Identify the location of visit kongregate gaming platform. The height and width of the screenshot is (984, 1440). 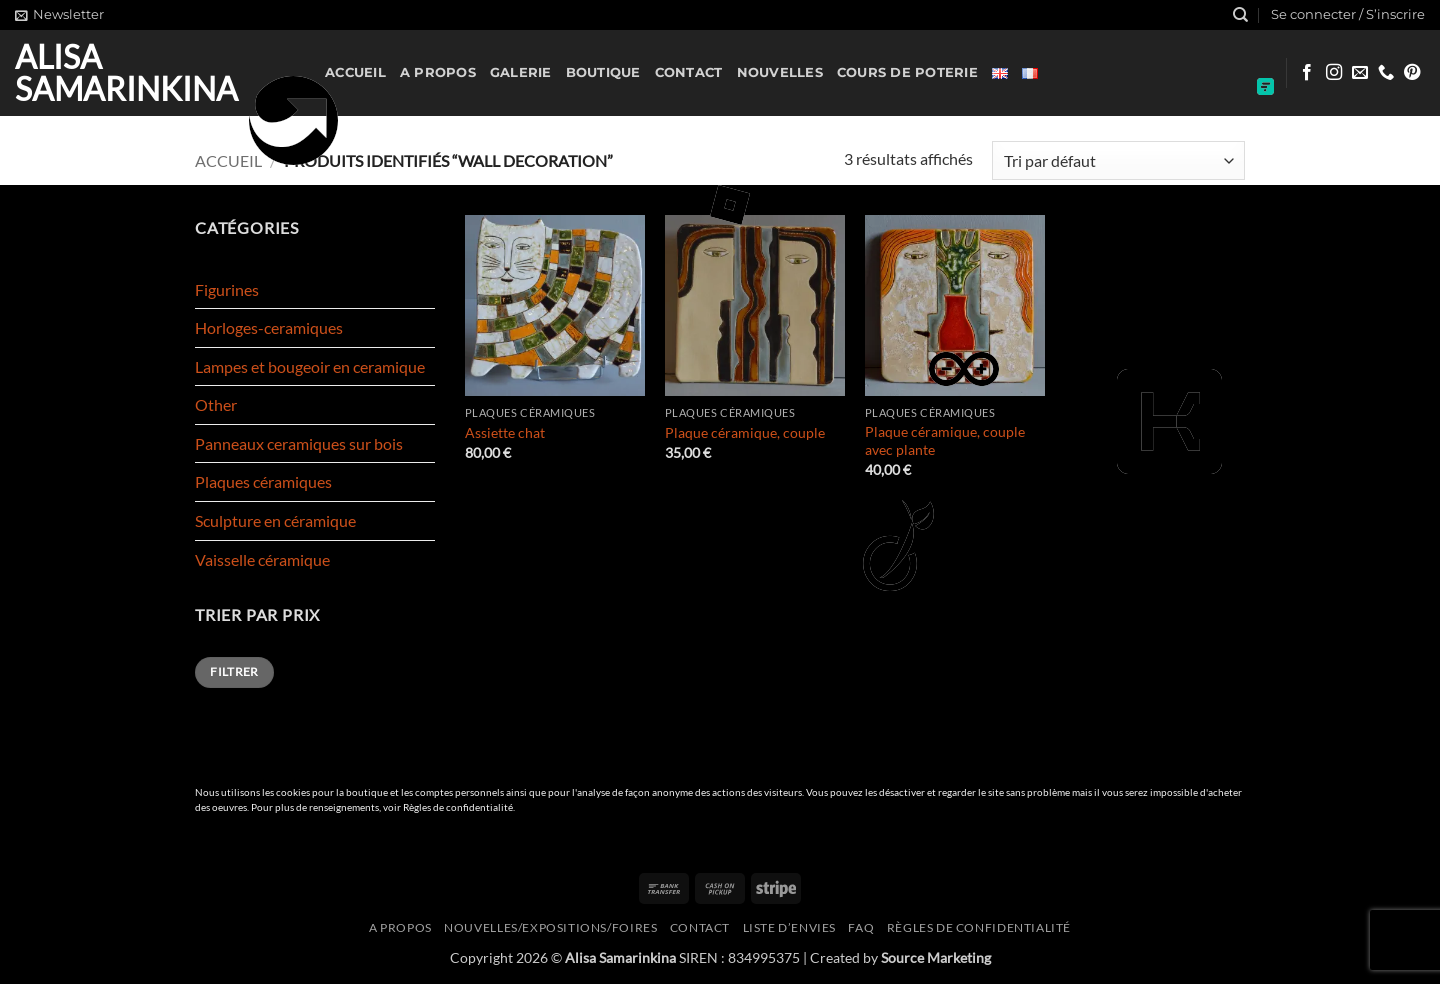
(1169, 421).